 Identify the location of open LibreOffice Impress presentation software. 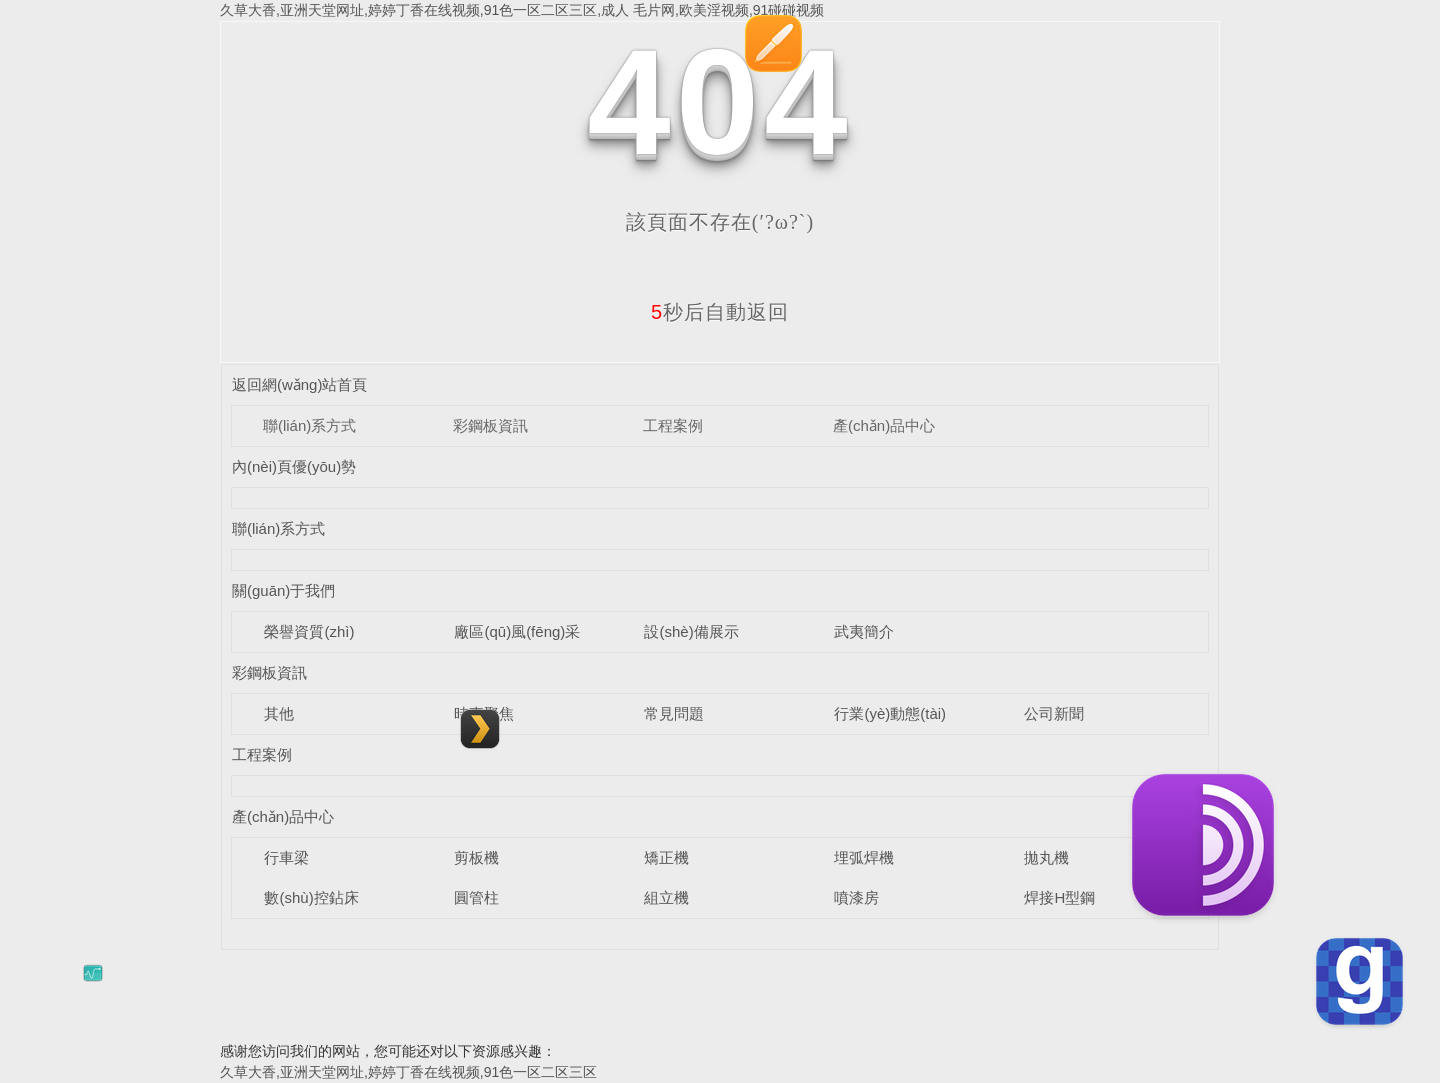
(773, 43).